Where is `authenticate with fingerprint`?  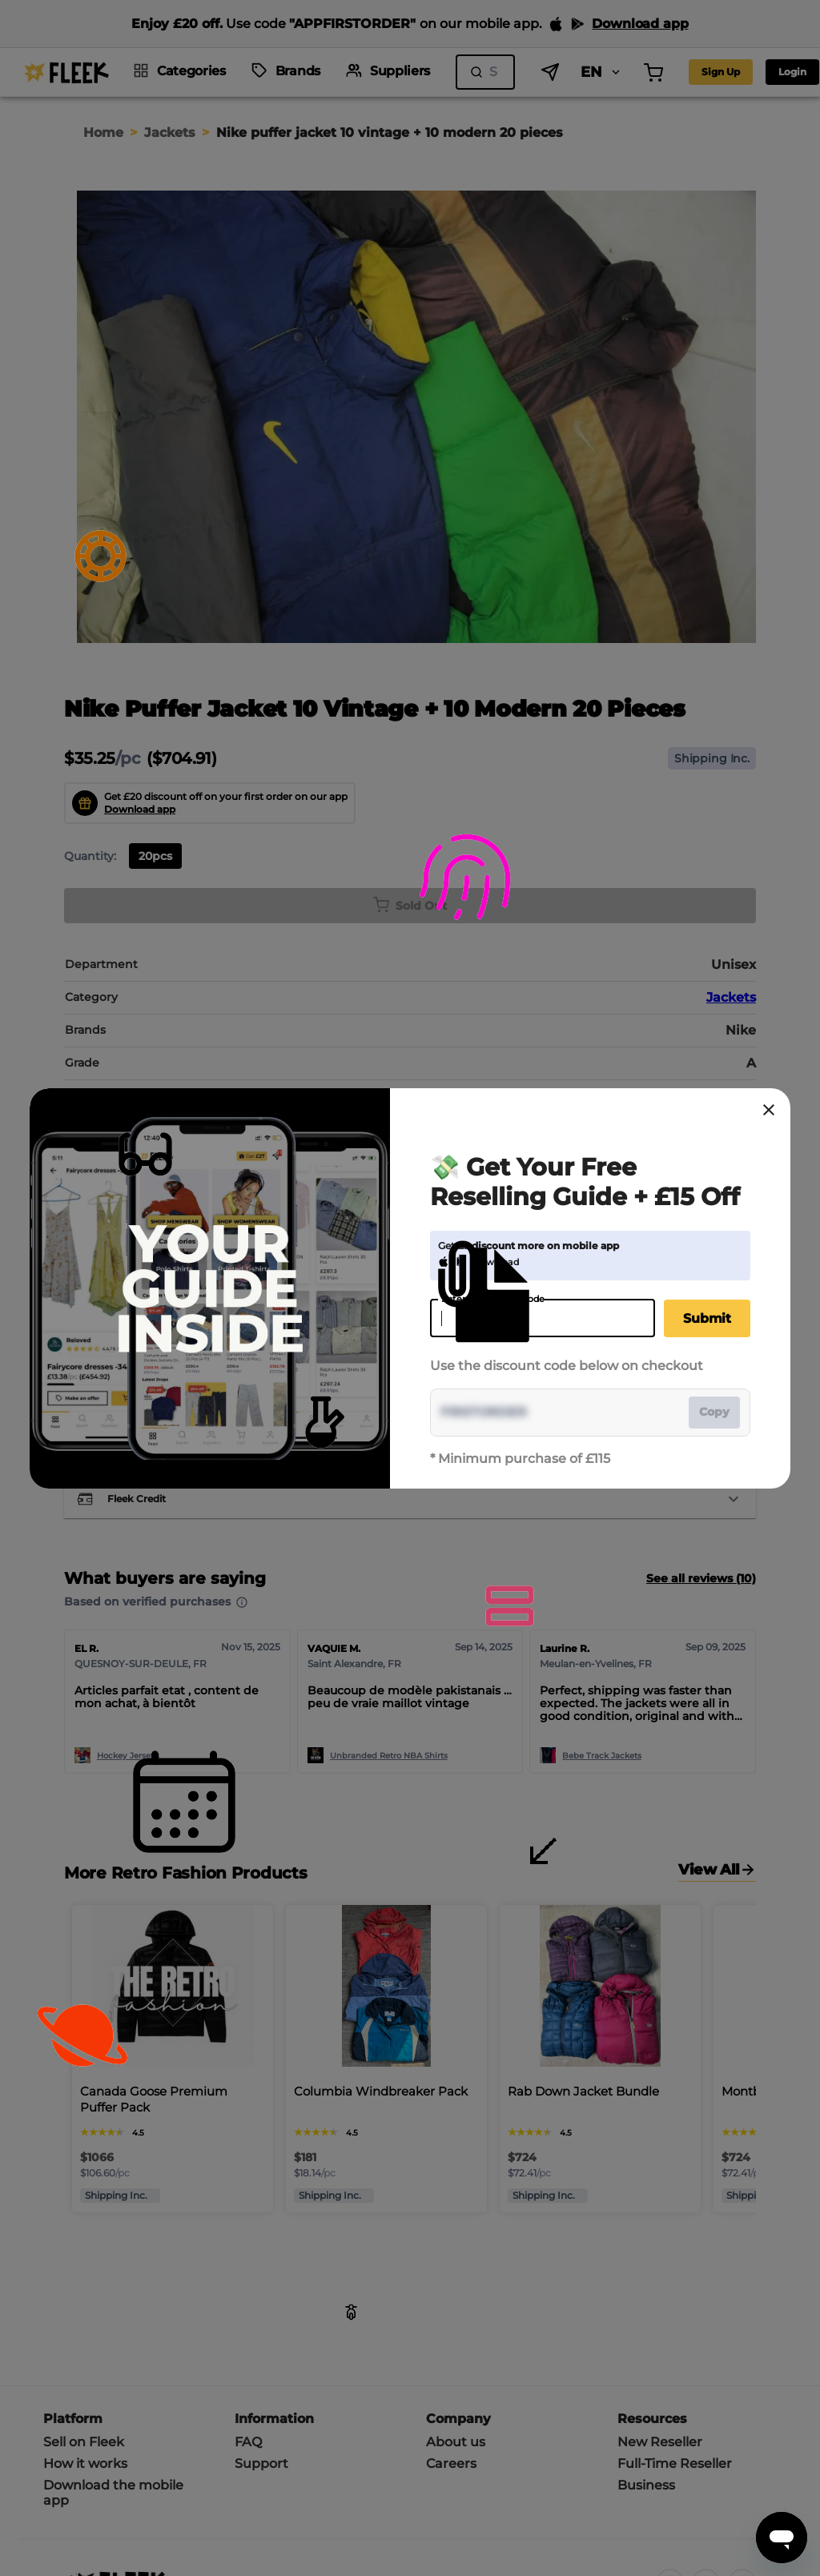 authenticate with fingerprint is located at coordinates (467, 878).